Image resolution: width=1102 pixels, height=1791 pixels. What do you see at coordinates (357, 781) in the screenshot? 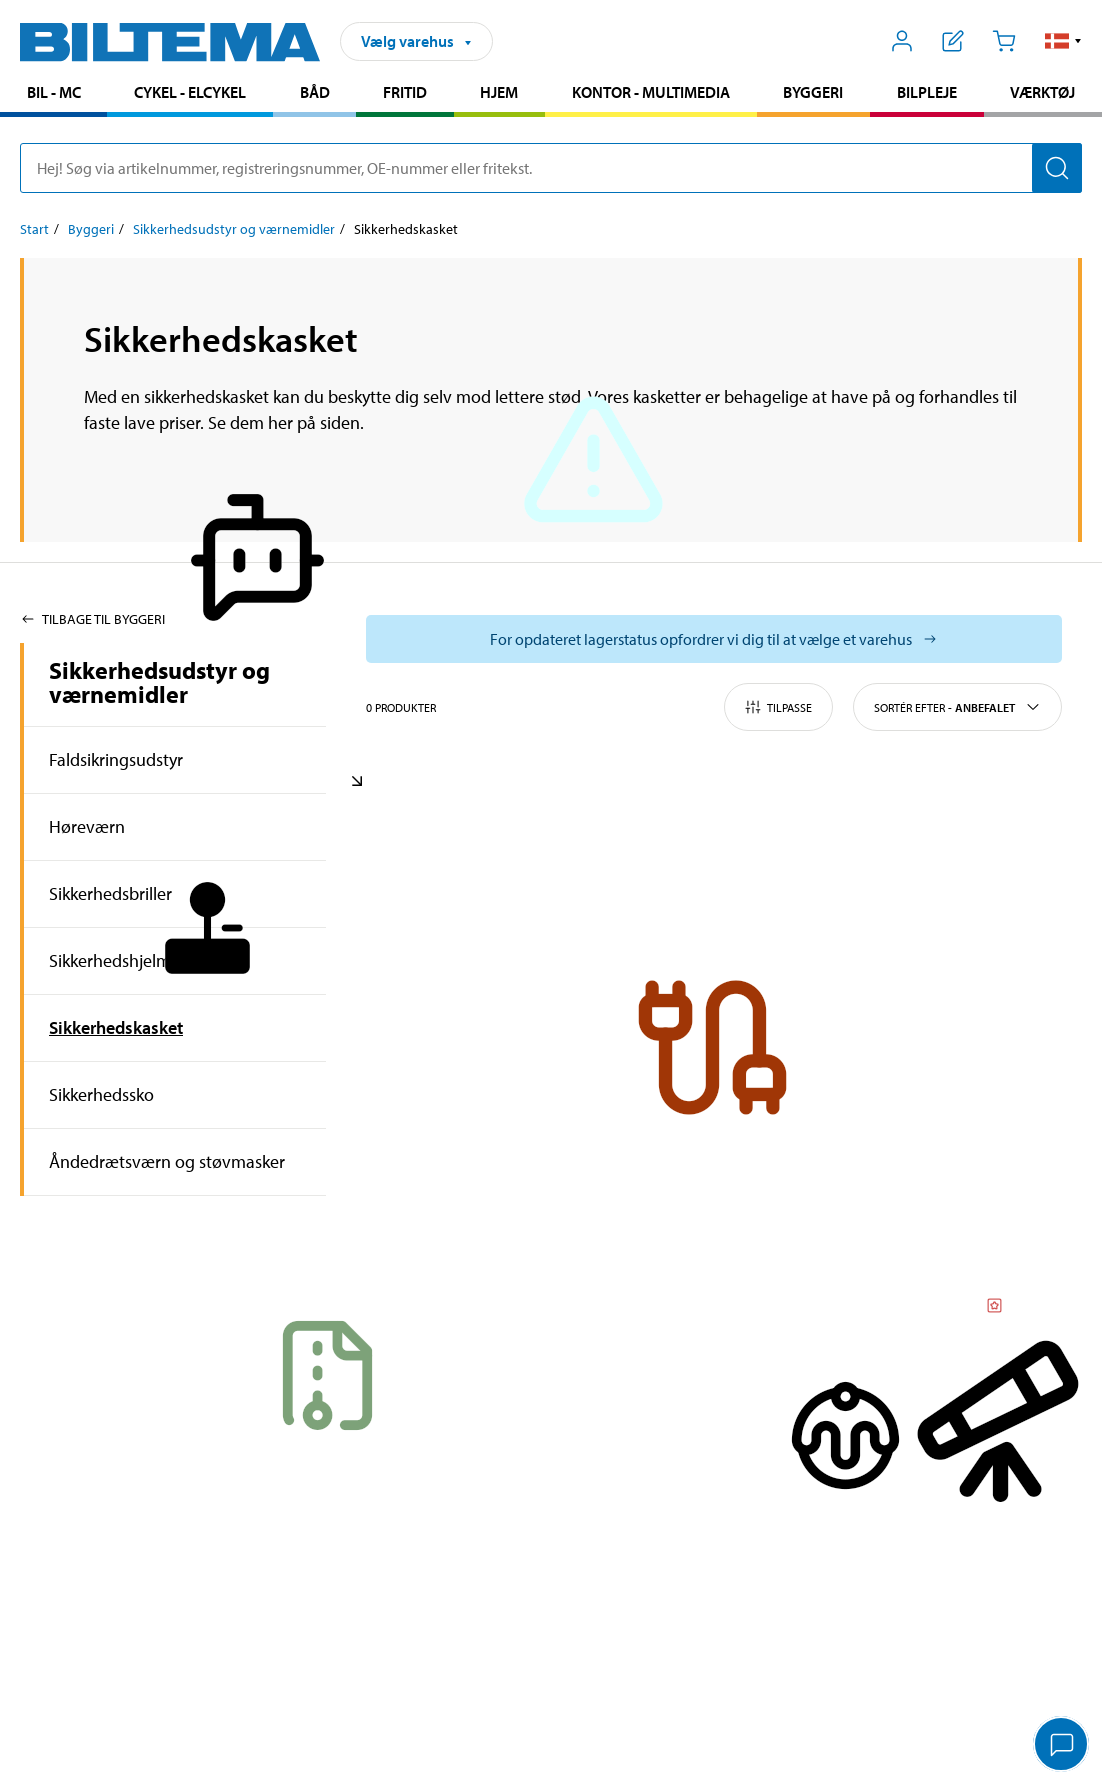
I see `navigate to the next item diagonally` at bounding box center [357, 781].